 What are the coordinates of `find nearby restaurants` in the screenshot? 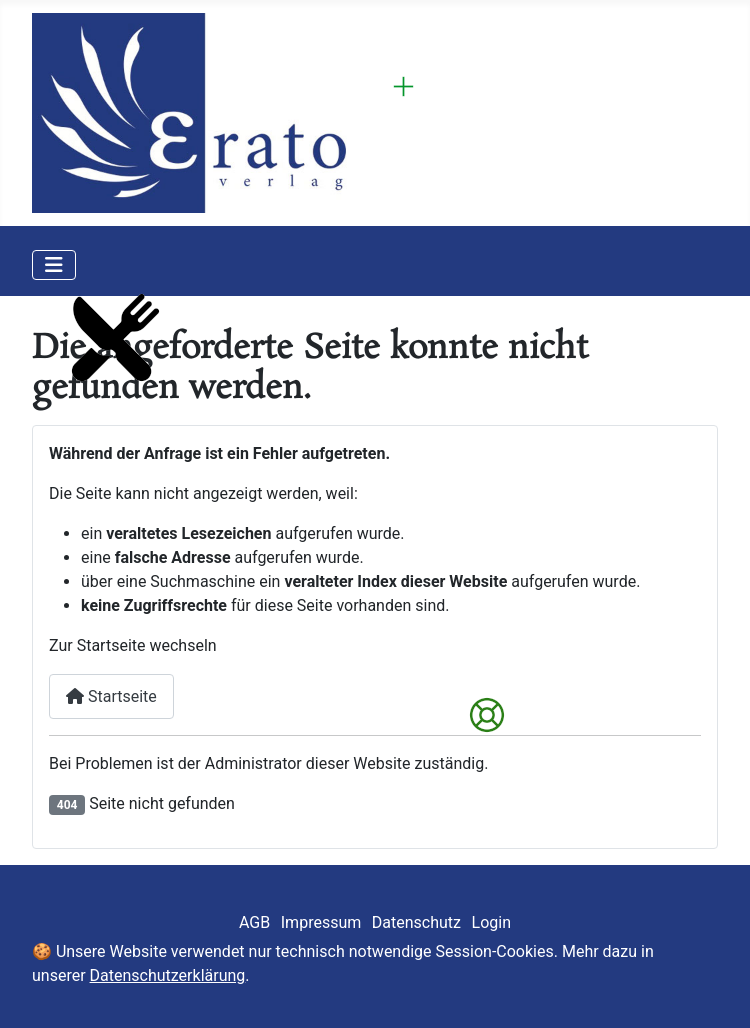 It's located at (115, 337).